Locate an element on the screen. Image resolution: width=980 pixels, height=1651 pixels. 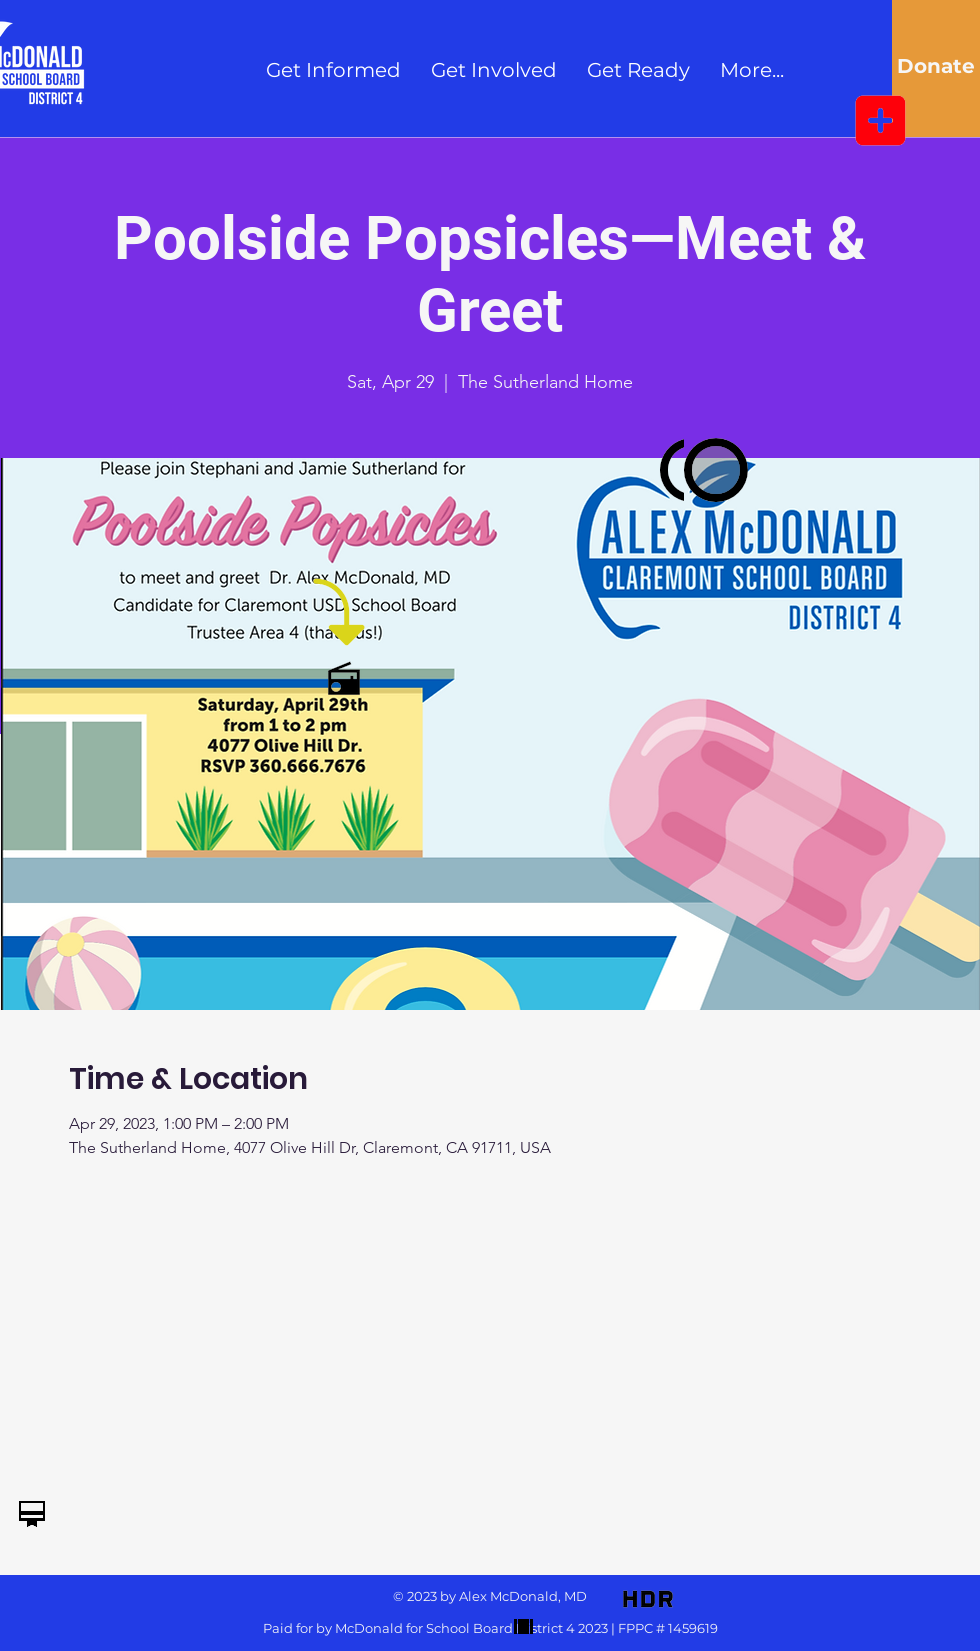
view membership card or subscription details is located at coordinates (32, 1514).